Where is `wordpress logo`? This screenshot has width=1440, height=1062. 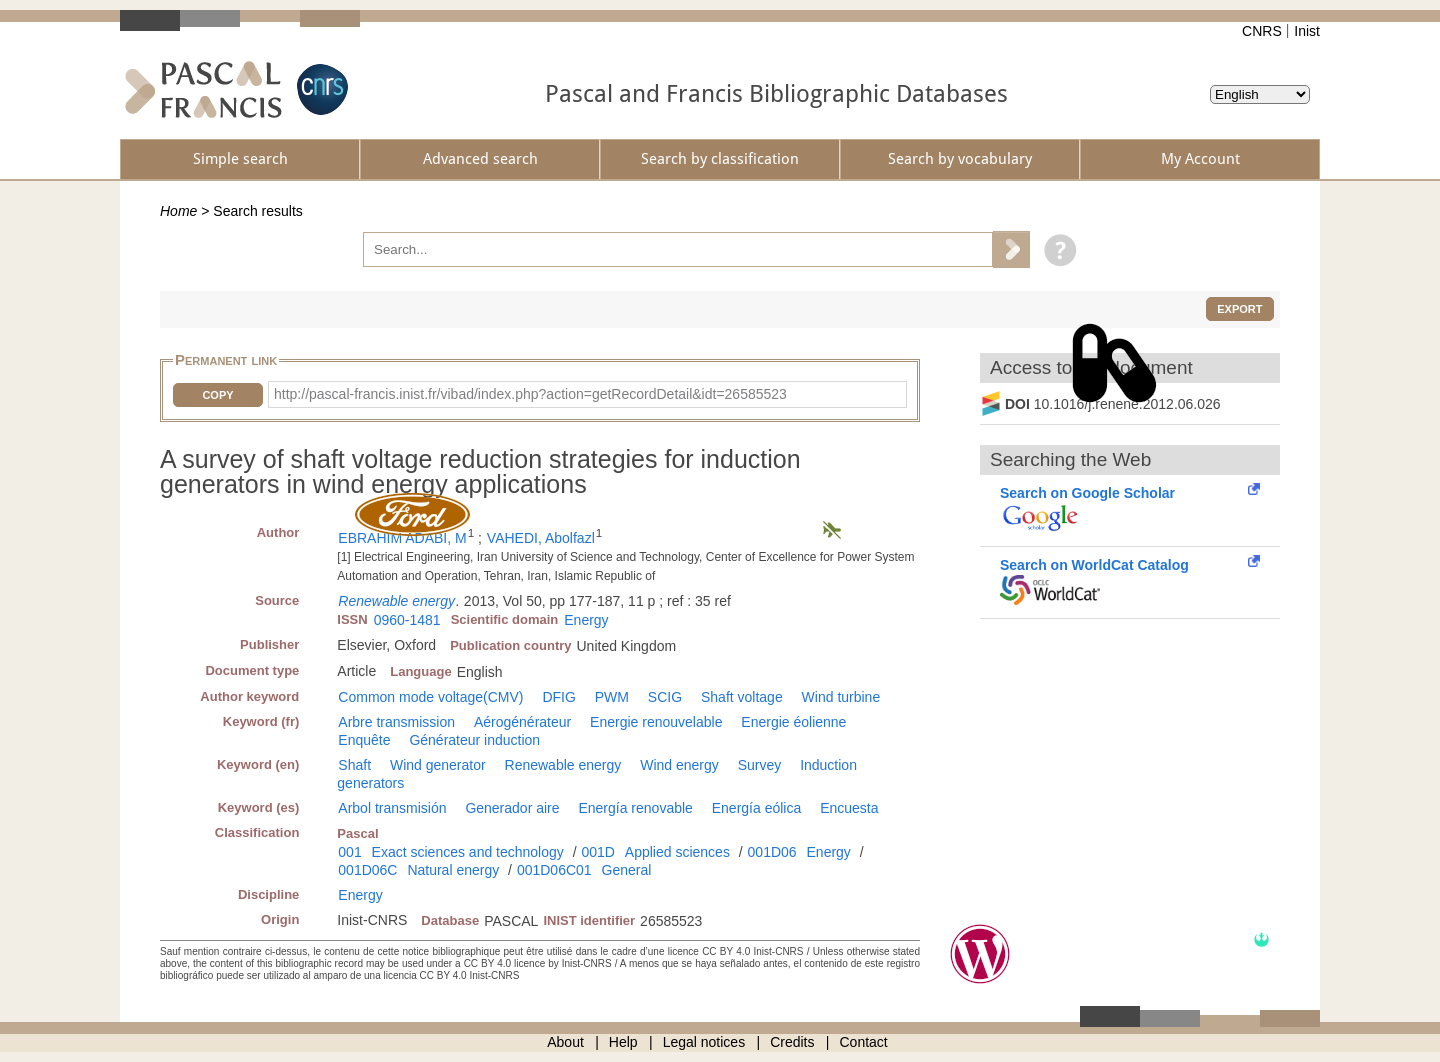 wordpress logo is located at coordinates (980, 954).